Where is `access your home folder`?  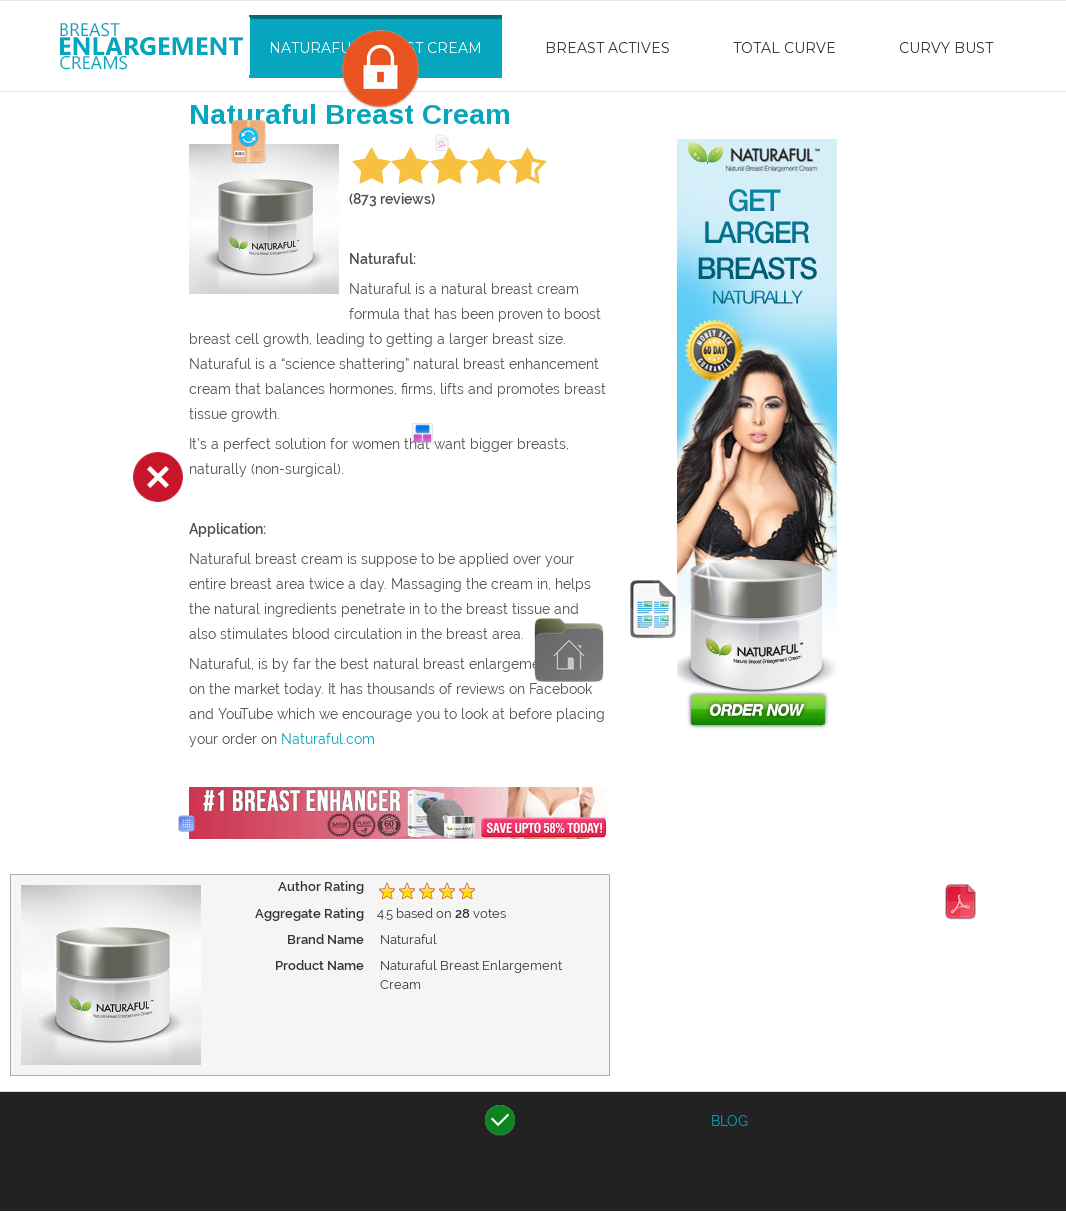 access your home folder is located at coordinates (569, 650).